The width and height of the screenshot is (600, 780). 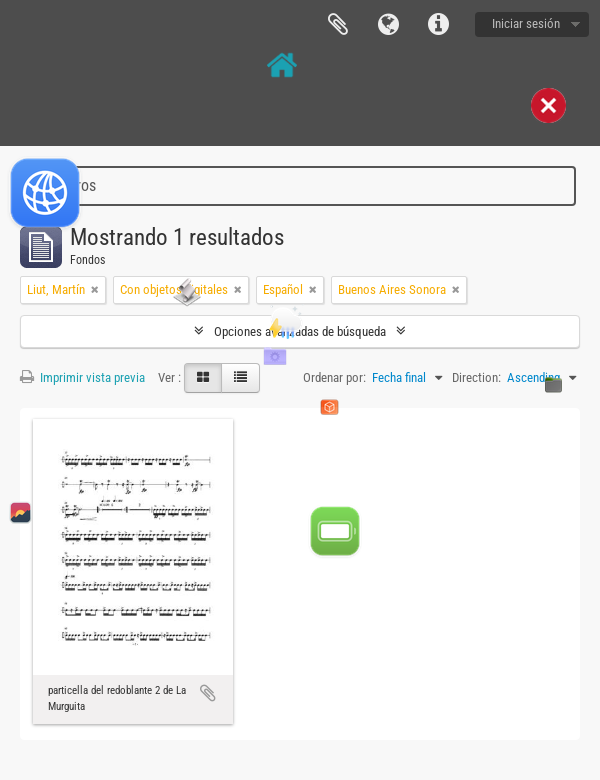 What do you see at coordinates (187, 292) in the screenshot?
I see `run an AppleScript applet` at bounding box center [187, 292].